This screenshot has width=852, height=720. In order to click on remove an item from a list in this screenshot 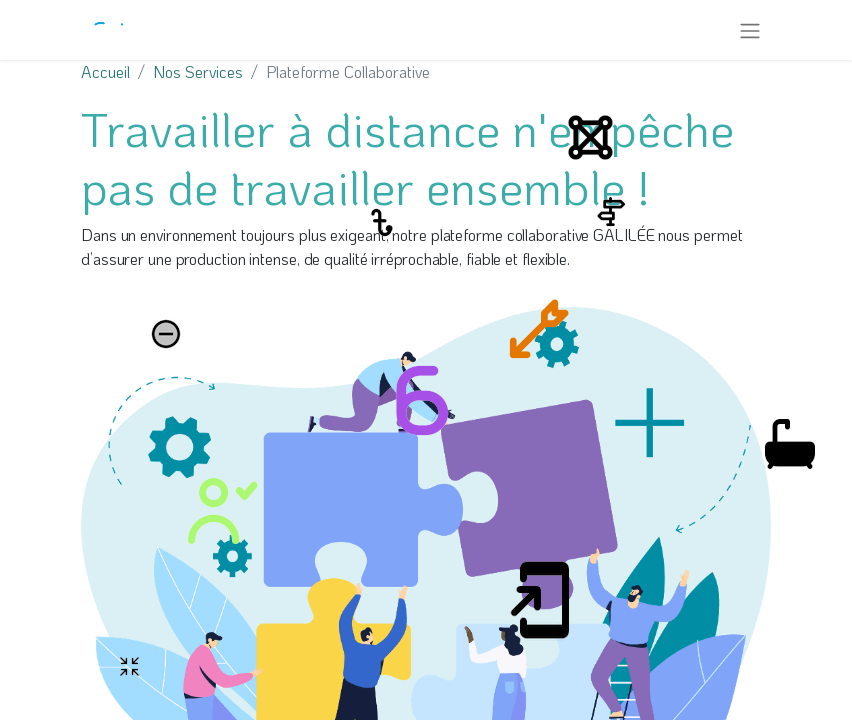, I will do `click(166, 334)`.